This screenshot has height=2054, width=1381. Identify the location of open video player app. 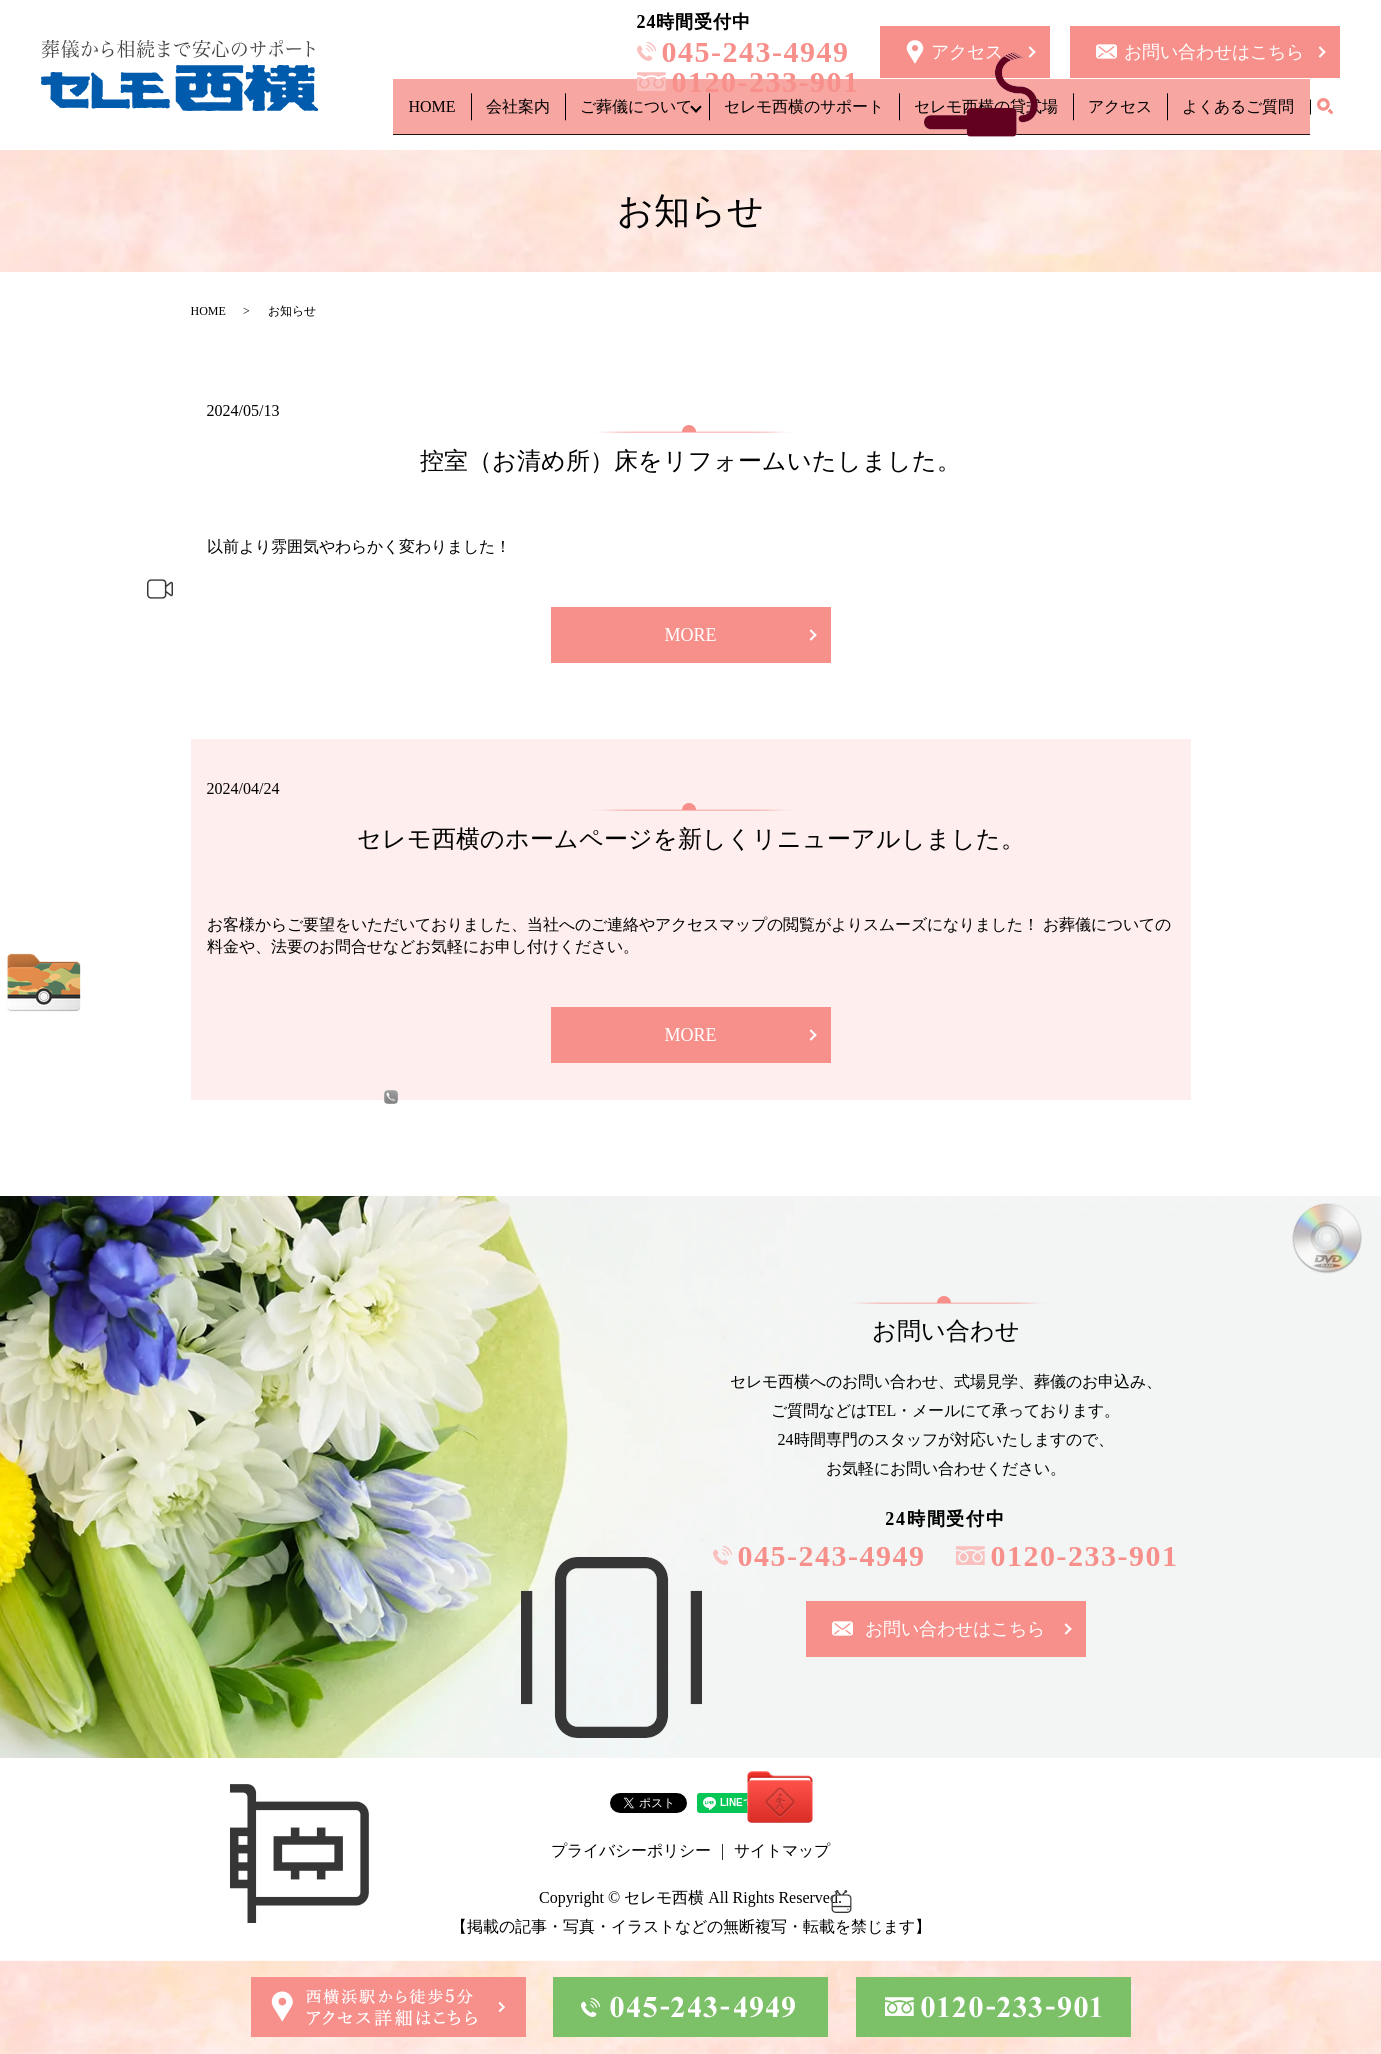
(841, 1901).